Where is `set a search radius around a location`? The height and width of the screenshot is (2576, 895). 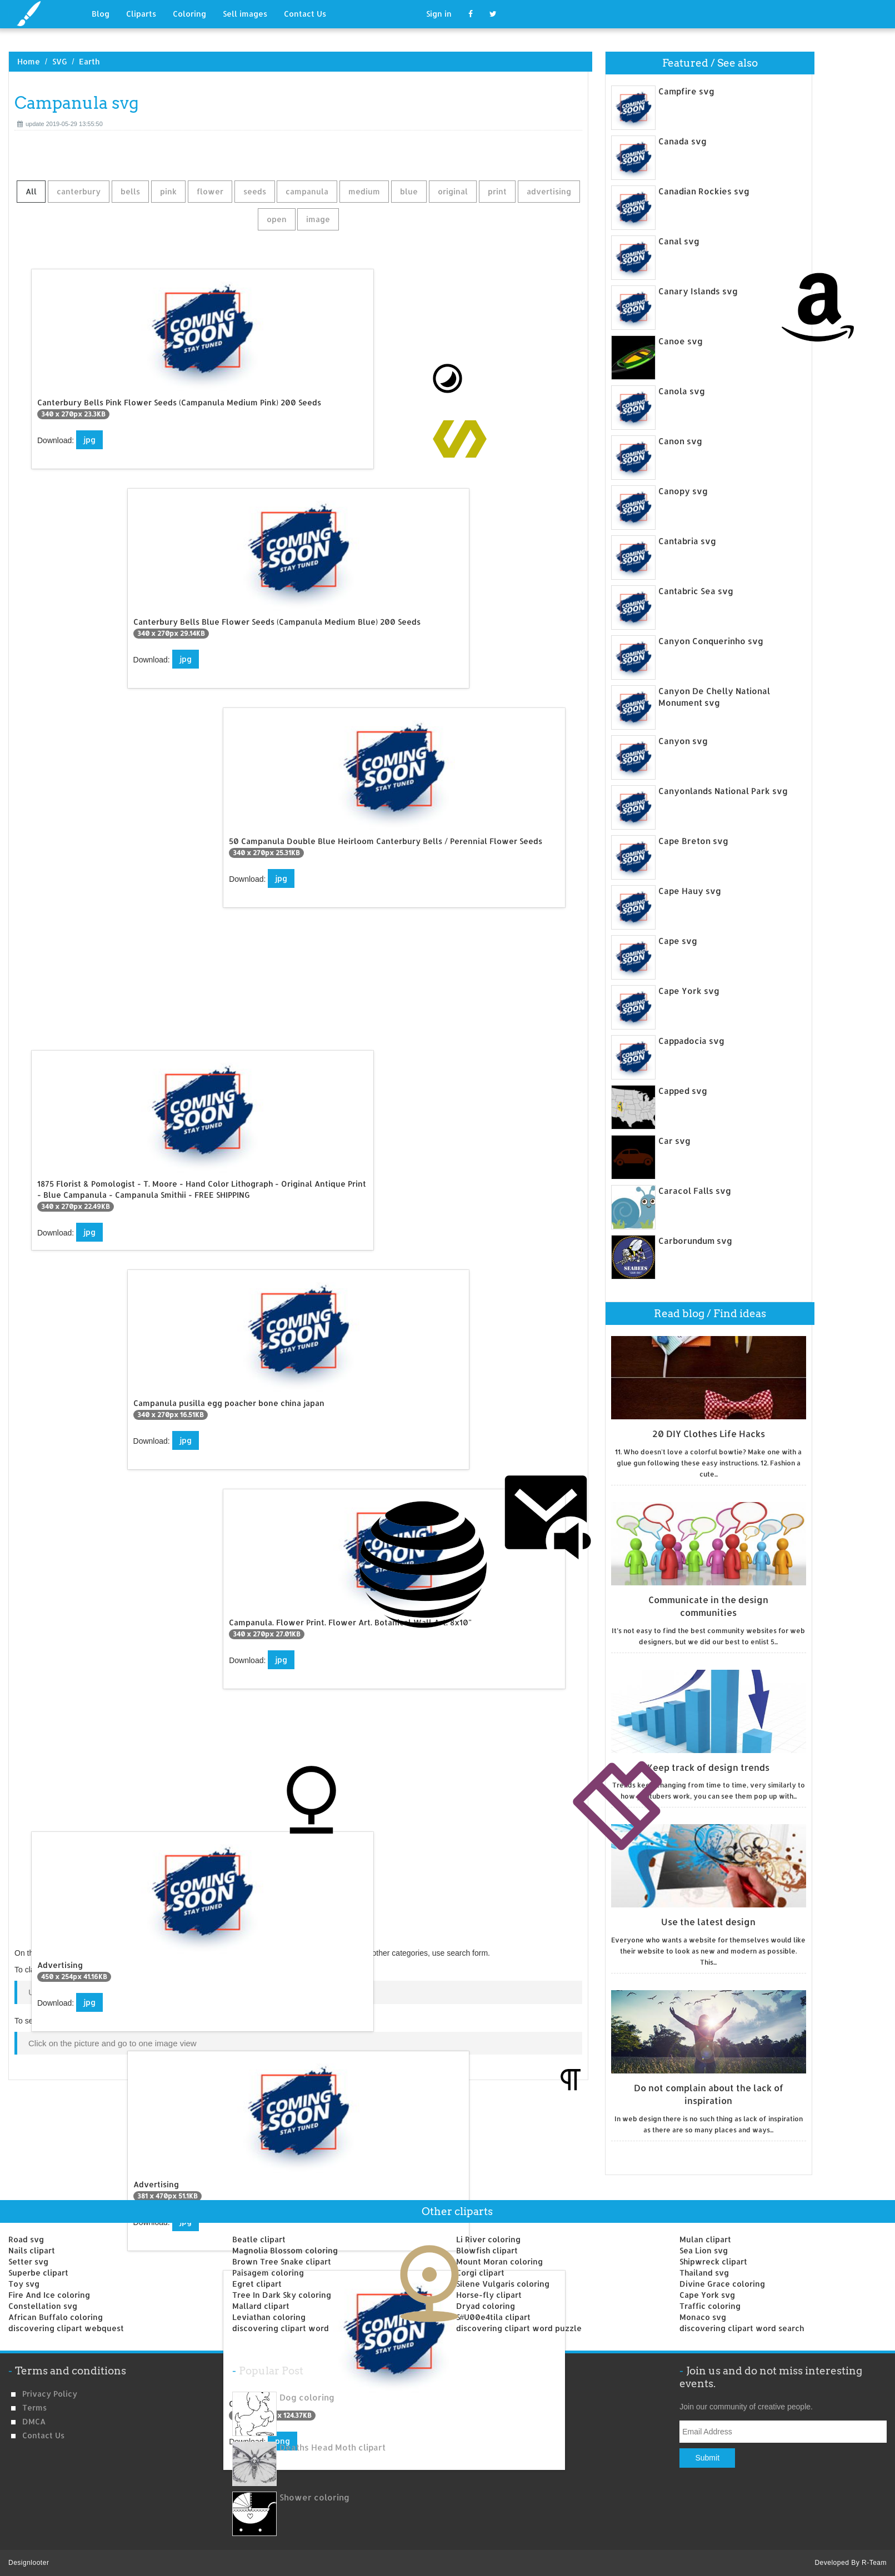 set a search radius around a location is located at coordinates (429, 2282).